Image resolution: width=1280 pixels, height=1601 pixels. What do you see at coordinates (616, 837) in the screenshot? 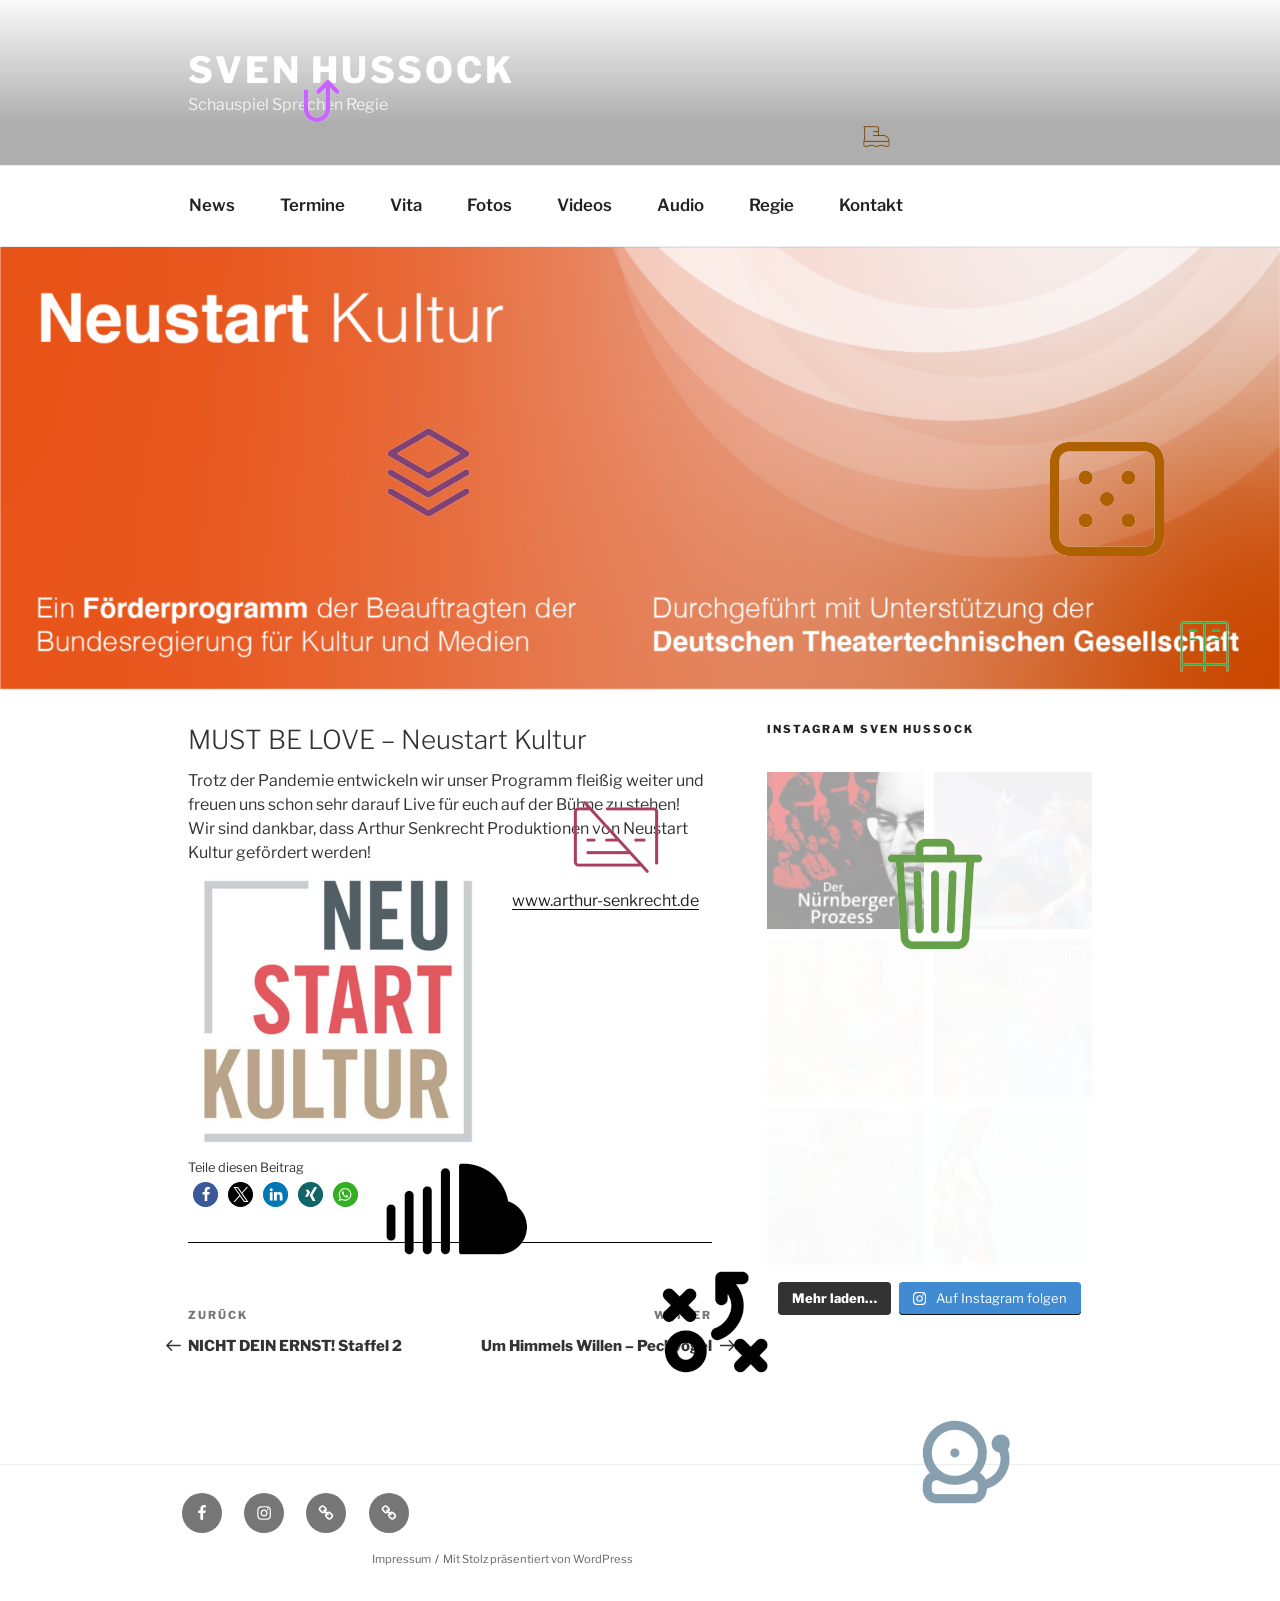
I see `disable subtitles or closed captions` at bounding box center [616, 837].